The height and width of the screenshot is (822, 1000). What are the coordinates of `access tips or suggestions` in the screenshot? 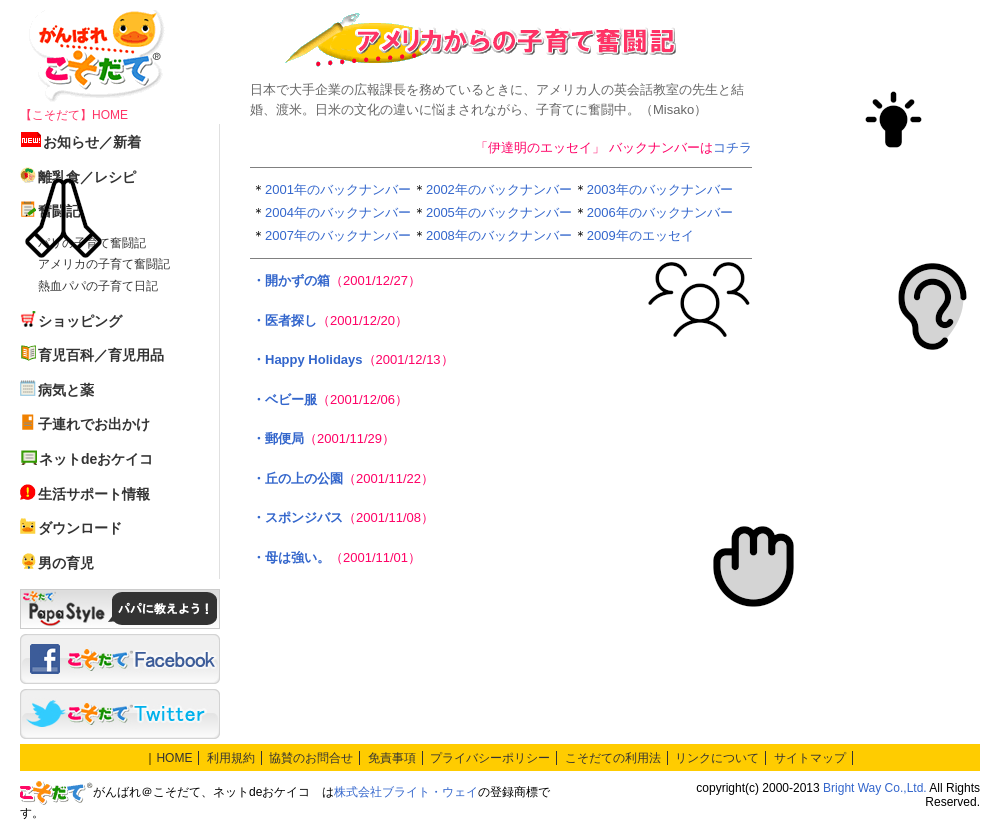 It's located at (893, 119).